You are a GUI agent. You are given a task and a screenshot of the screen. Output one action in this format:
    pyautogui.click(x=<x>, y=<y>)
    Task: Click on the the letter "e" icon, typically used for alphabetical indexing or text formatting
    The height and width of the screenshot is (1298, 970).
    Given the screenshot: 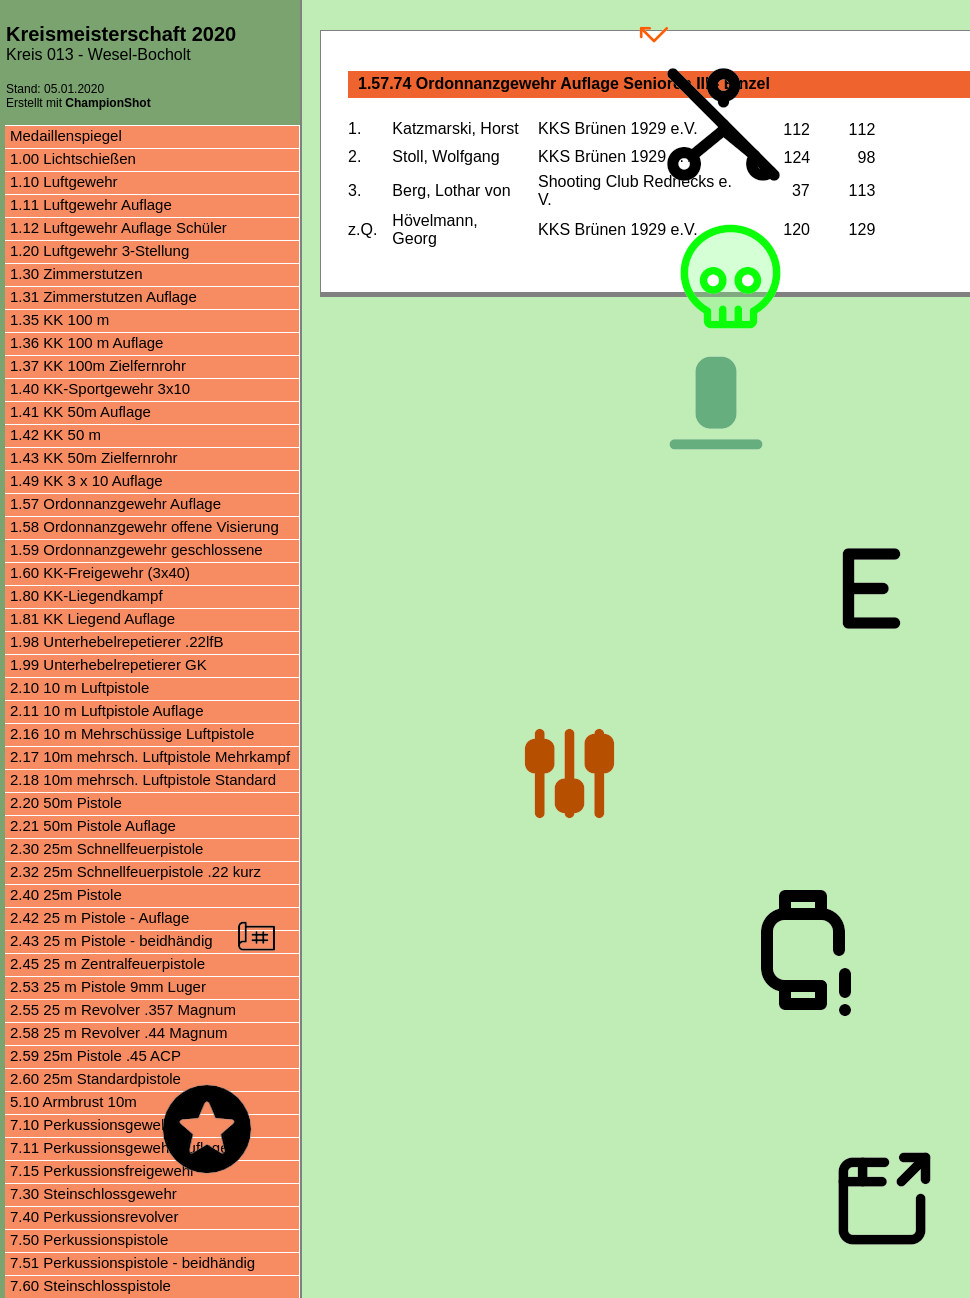 What is the action you would take?
    pyautogui.click(x=871, y=588)
    